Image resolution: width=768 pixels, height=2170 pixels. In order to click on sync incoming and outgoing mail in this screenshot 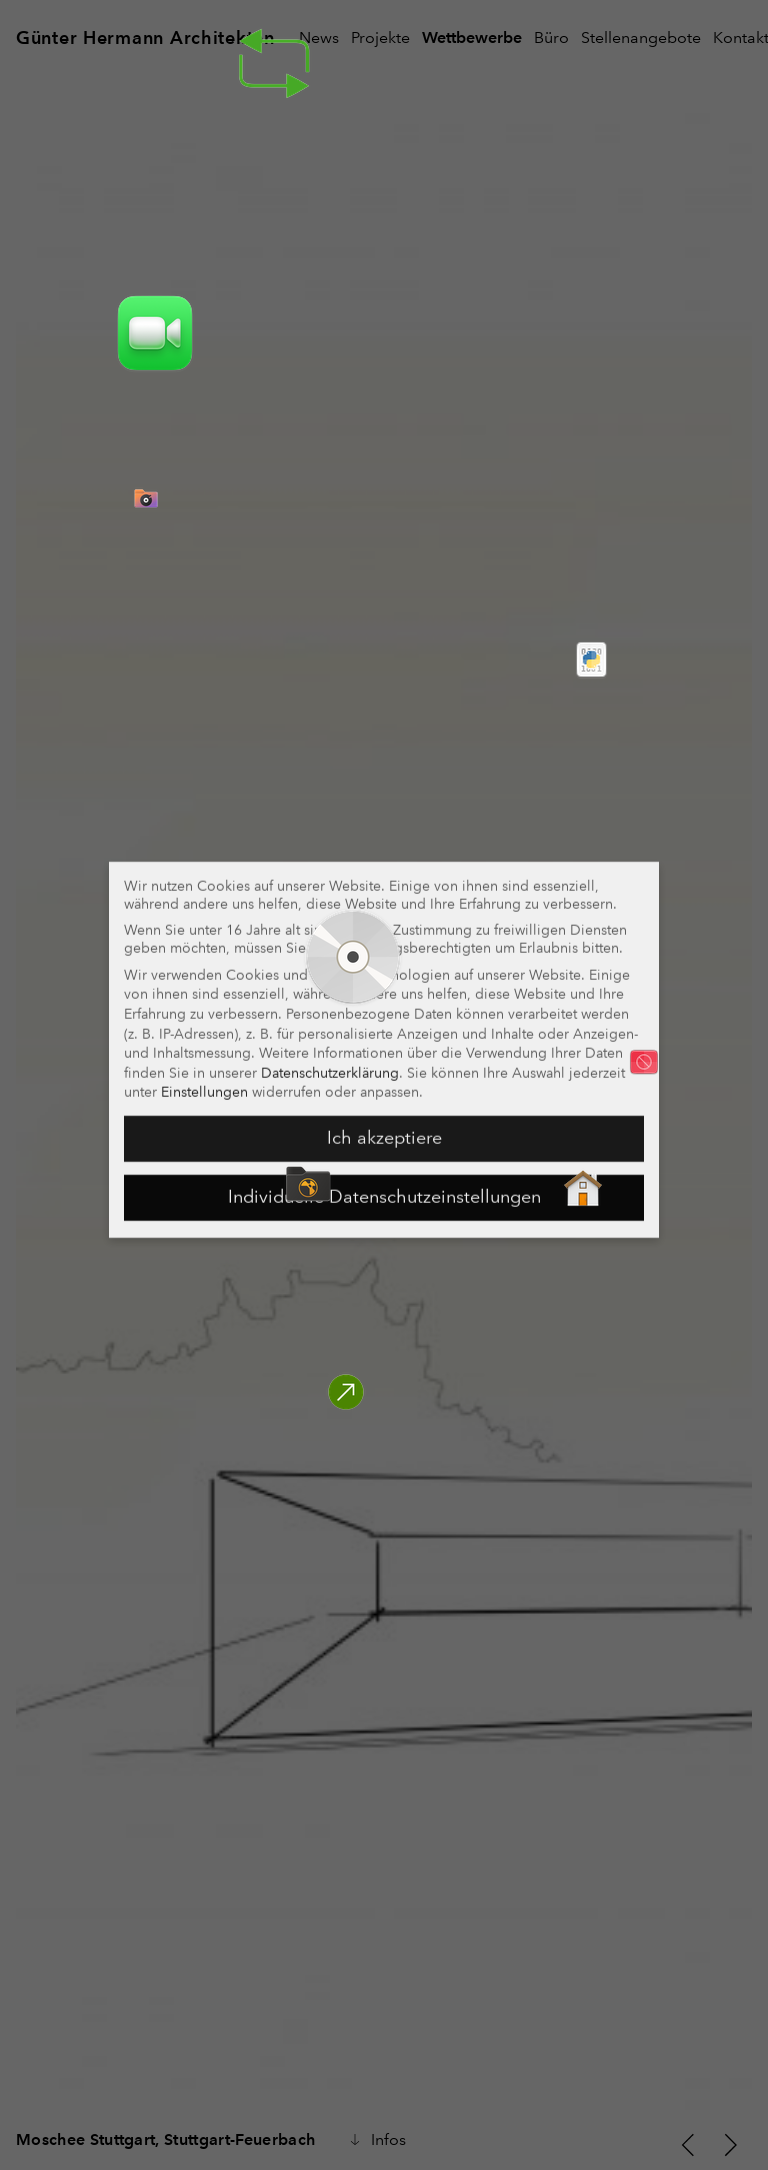, I will do `click(275, 63)`.